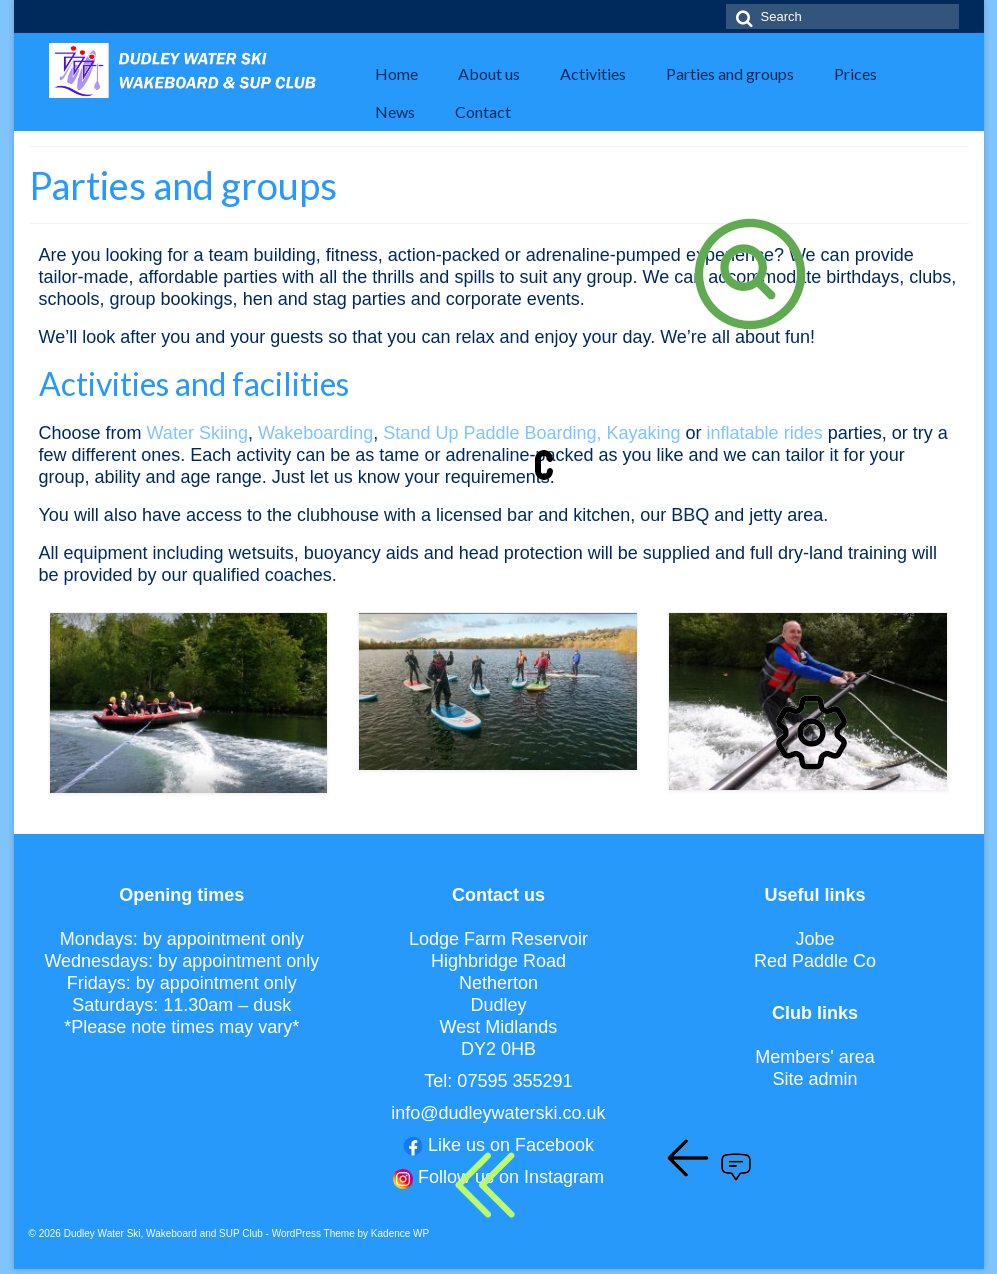  What do you see at coordinates (544, 465) in the screenshot?
I see `indicates a "C" grade or rating` at bounding box center [544, 465].